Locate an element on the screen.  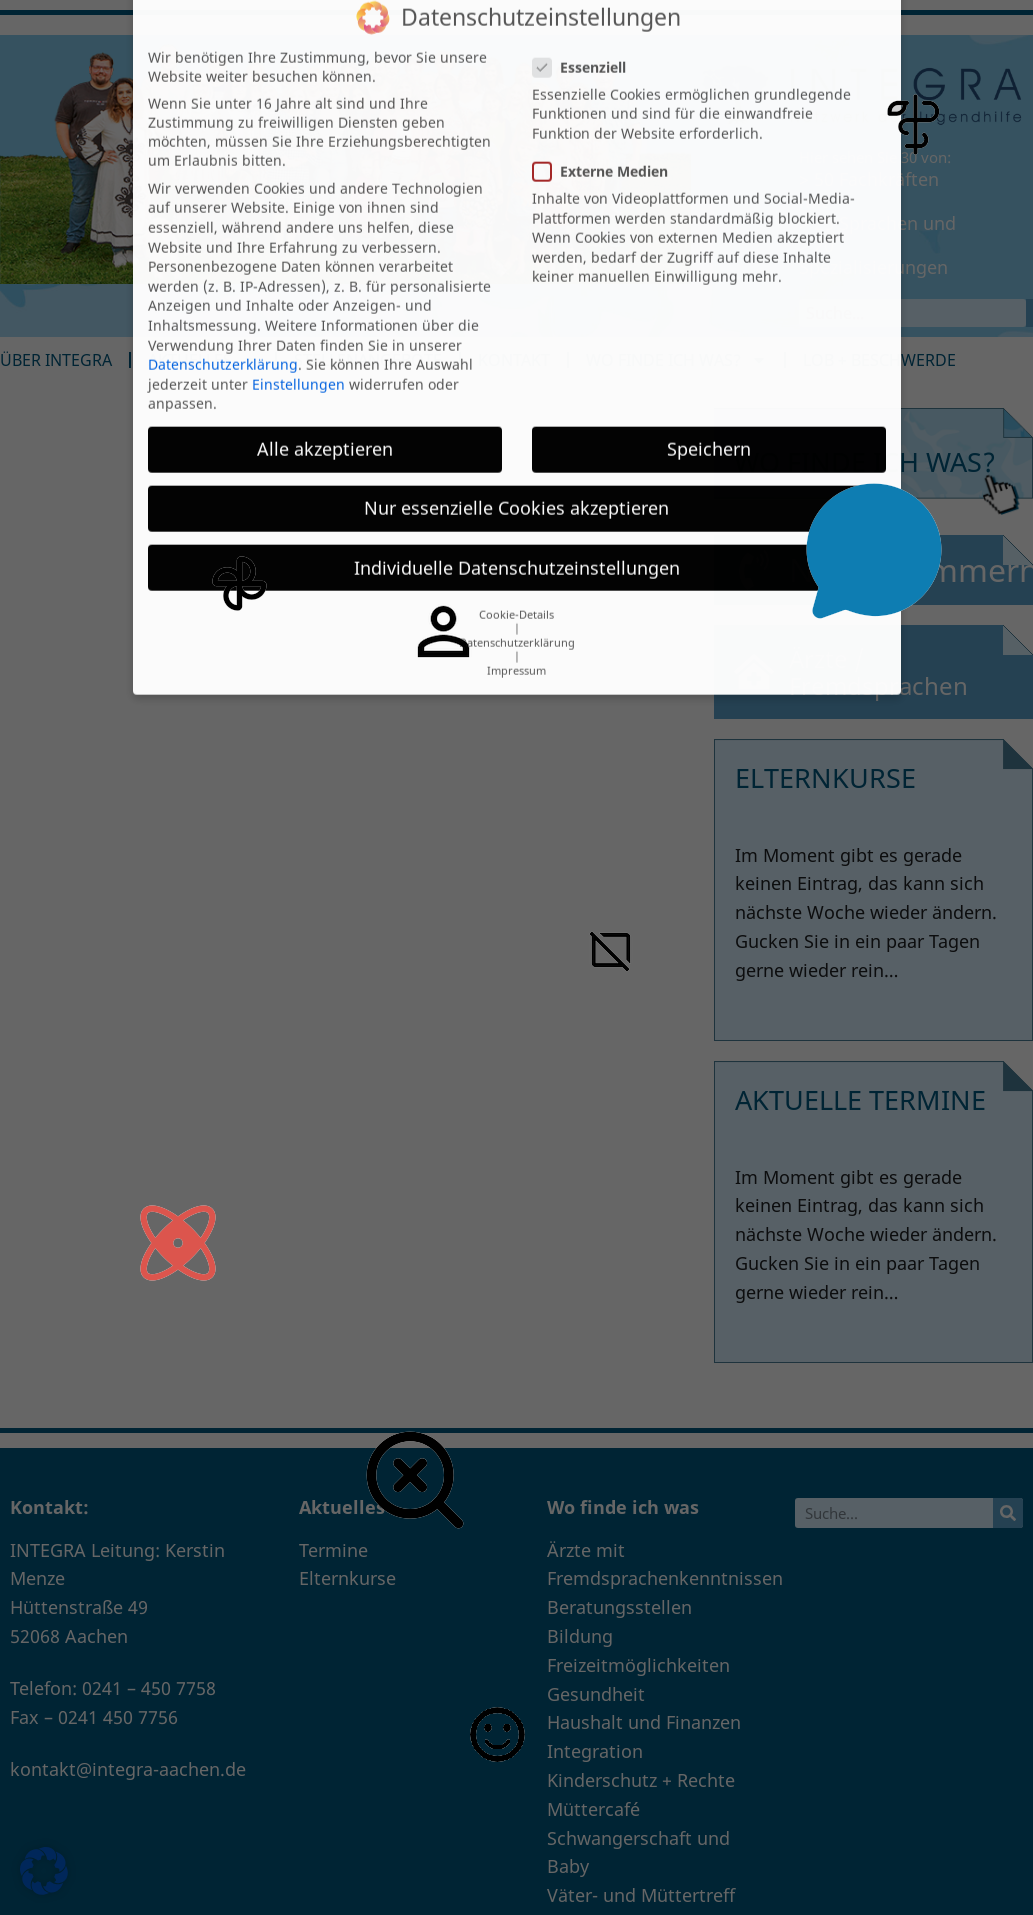
open chat or messaging is located at coordinates (874, 551).